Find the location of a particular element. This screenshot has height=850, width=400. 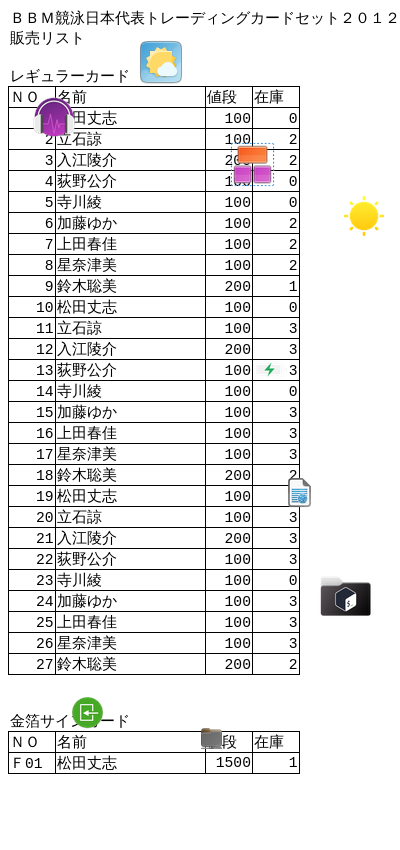

access files stored on a remote server is located at coordinates (211, 738).